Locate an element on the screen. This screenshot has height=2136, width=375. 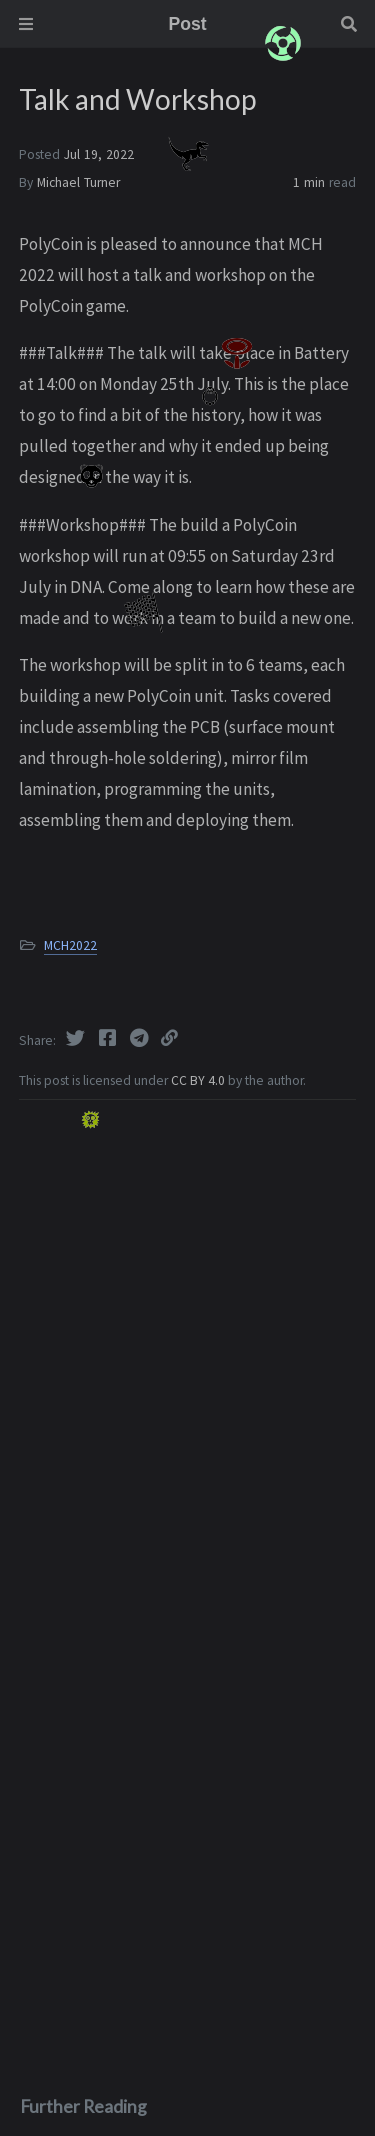
indicates a surprise enemy encounter or ambush is located at coordinates (90, 1119).